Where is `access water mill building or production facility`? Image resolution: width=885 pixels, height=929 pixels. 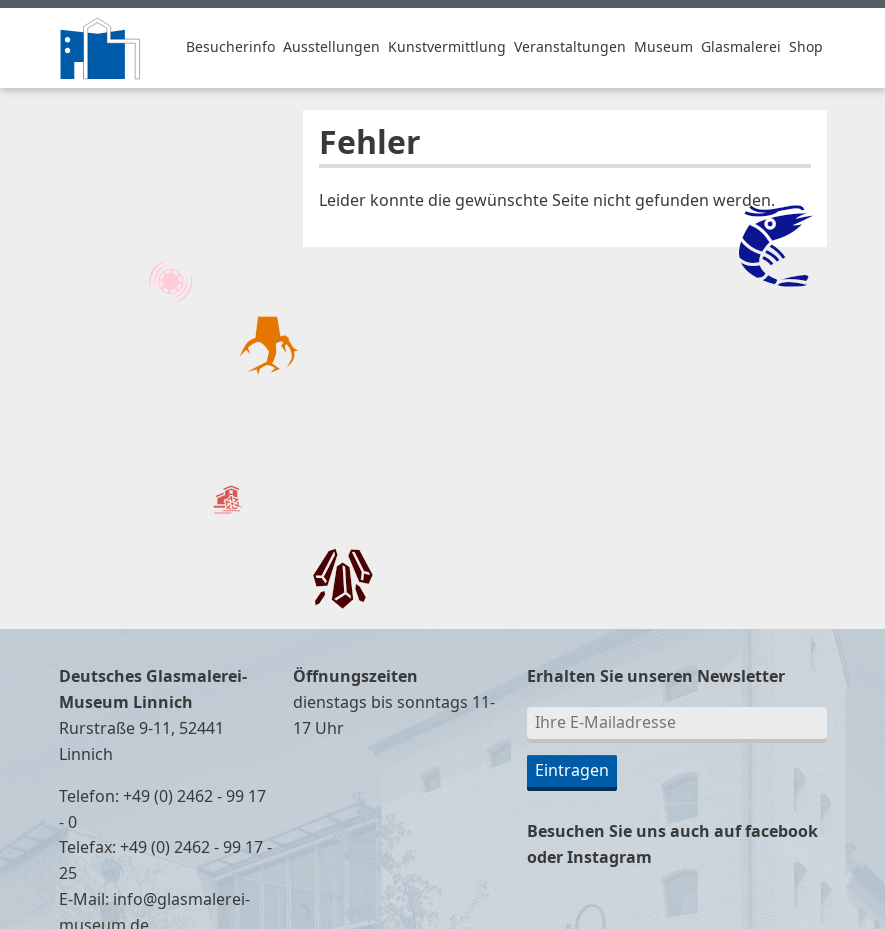 access water mill building or production facility is located at coordinates (227, 499).